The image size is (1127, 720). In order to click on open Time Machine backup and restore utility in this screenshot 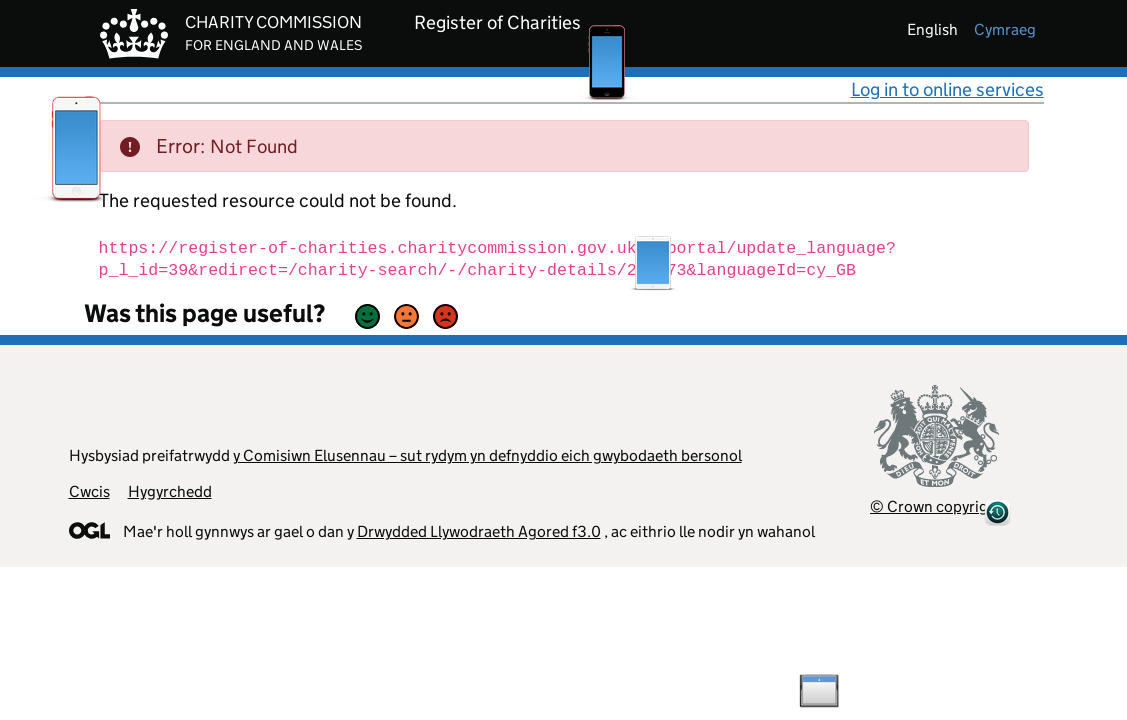, I will do `click(997, 512)`.